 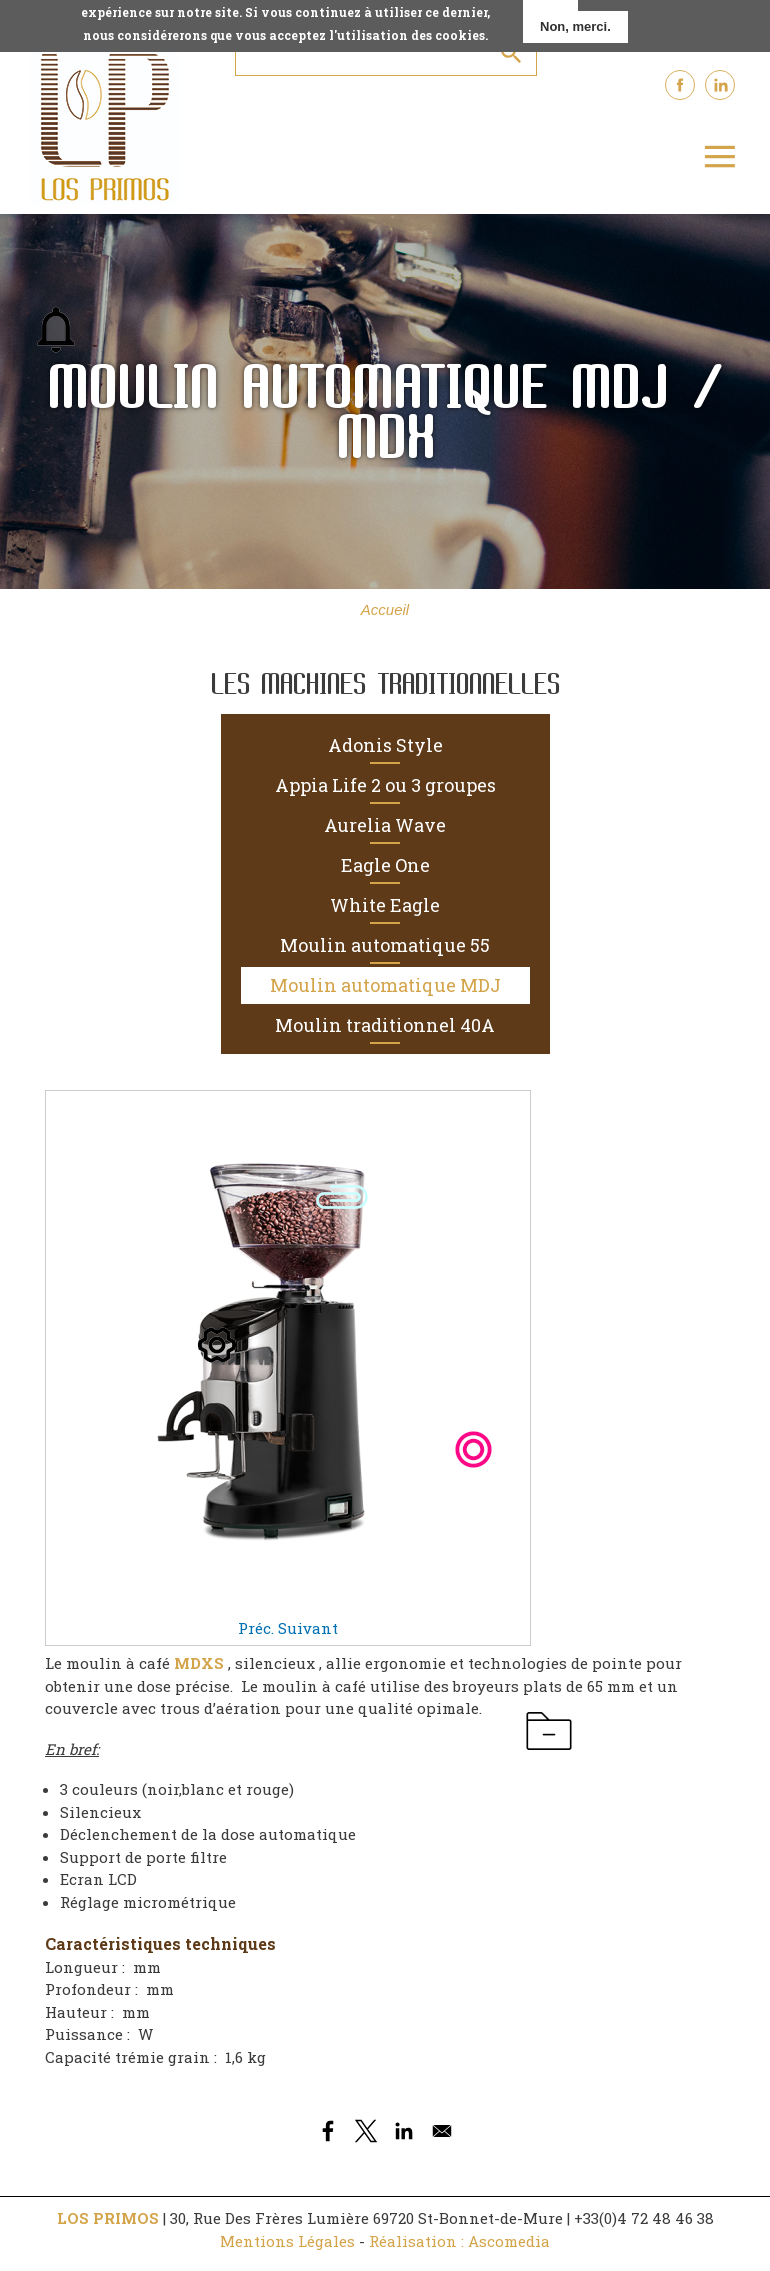 I want to click on start recording audio or video, so click(x=473, y=1449).